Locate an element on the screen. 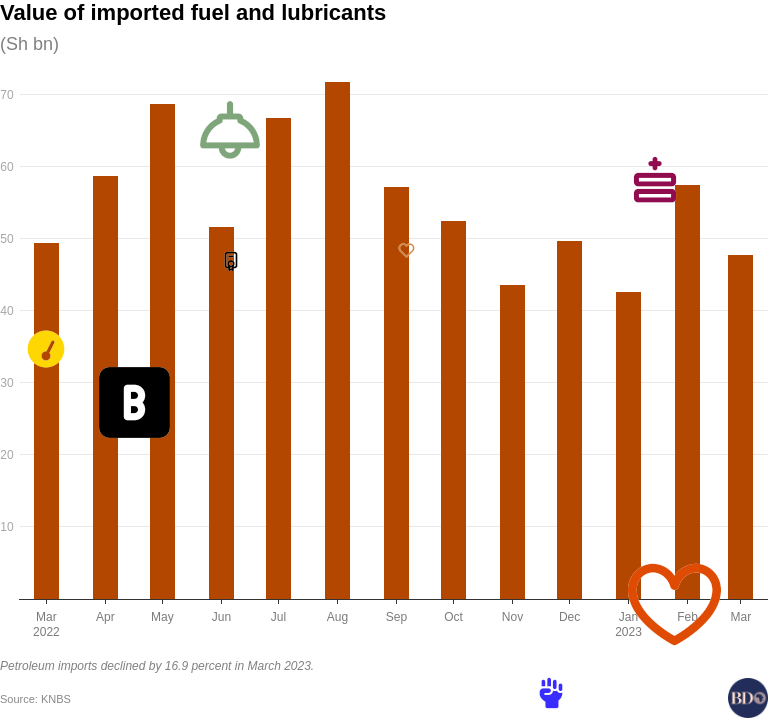 The image size is (768, 720). add a new row above is located at coordinates (655, 183).